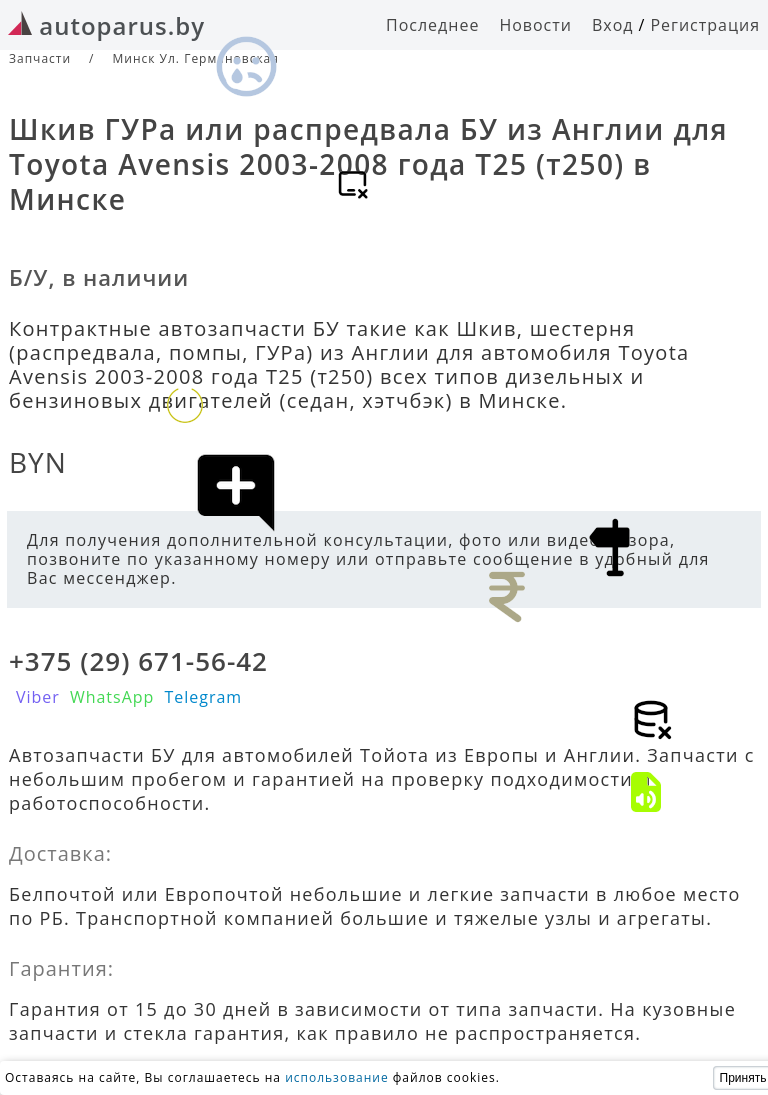  What do you see at coordinates (236, 493) in the screenshot?
I see `add a new comment` at bounding box center [236, 493].